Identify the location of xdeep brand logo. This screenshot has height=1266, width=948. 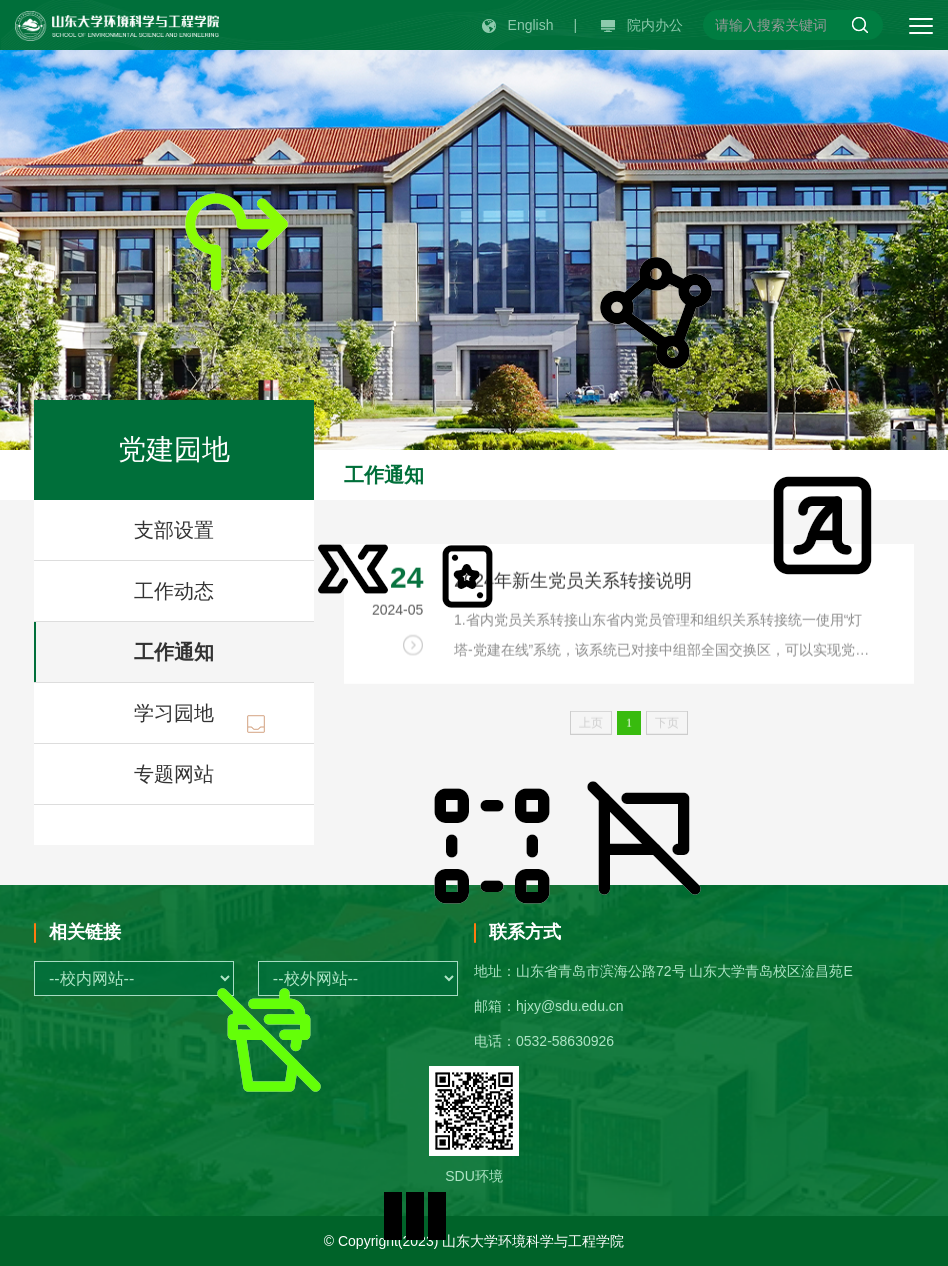
(353, 569).